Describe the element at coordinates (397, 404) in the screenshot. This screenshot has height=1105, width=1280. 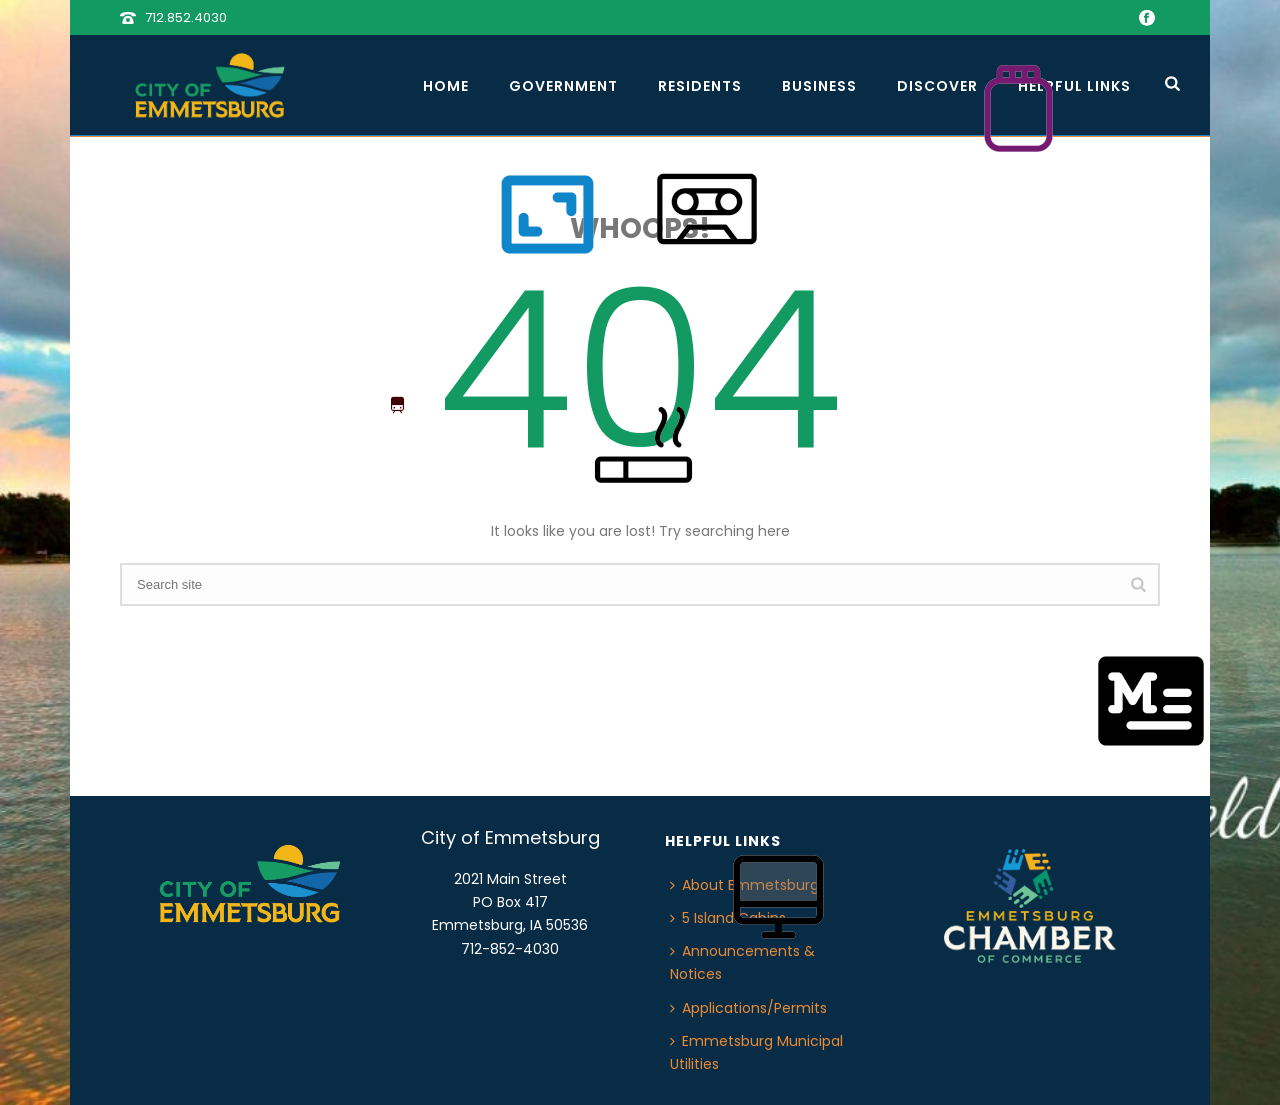
I see `access train schedules or rail services` at that location.